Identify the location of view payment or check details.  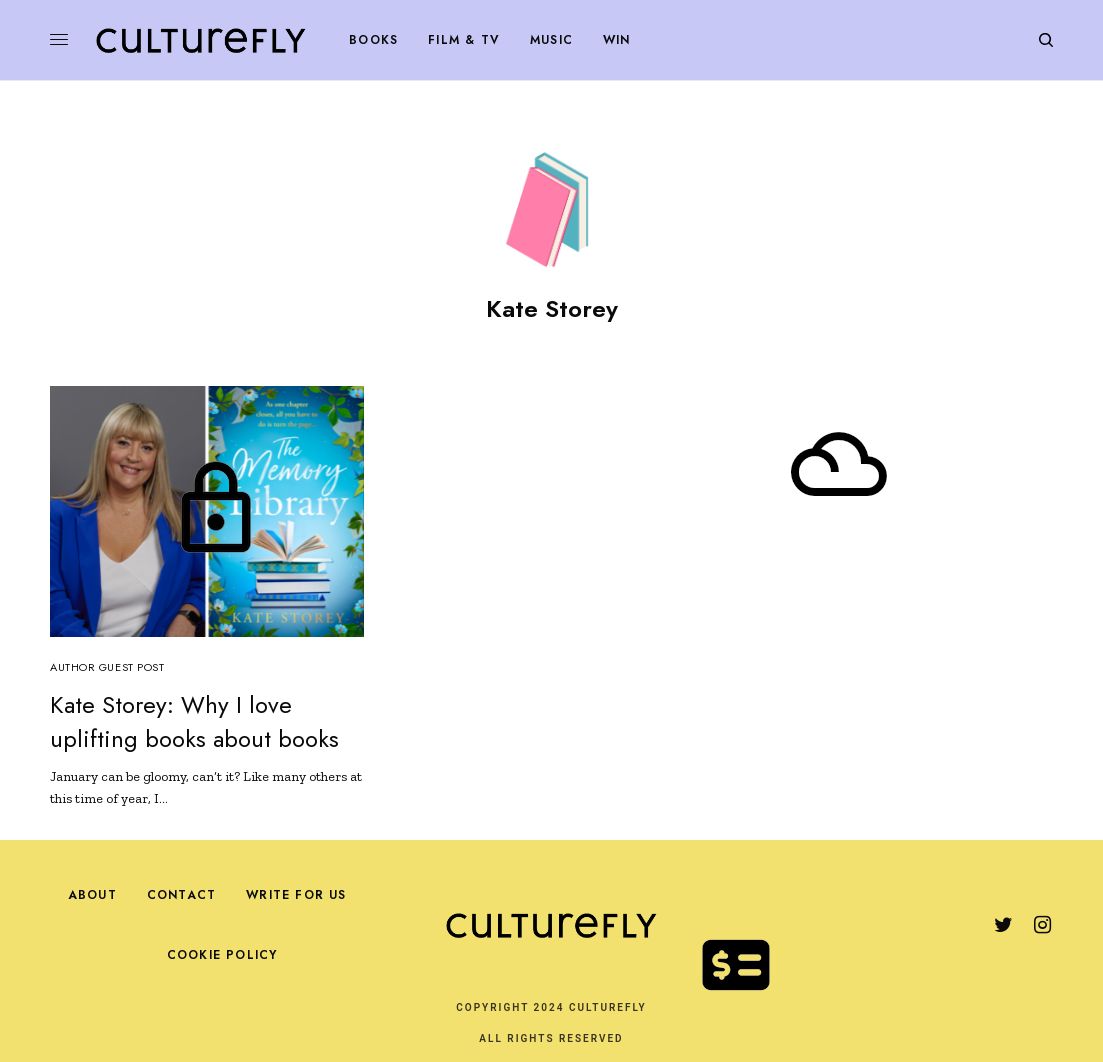
(736, 965).